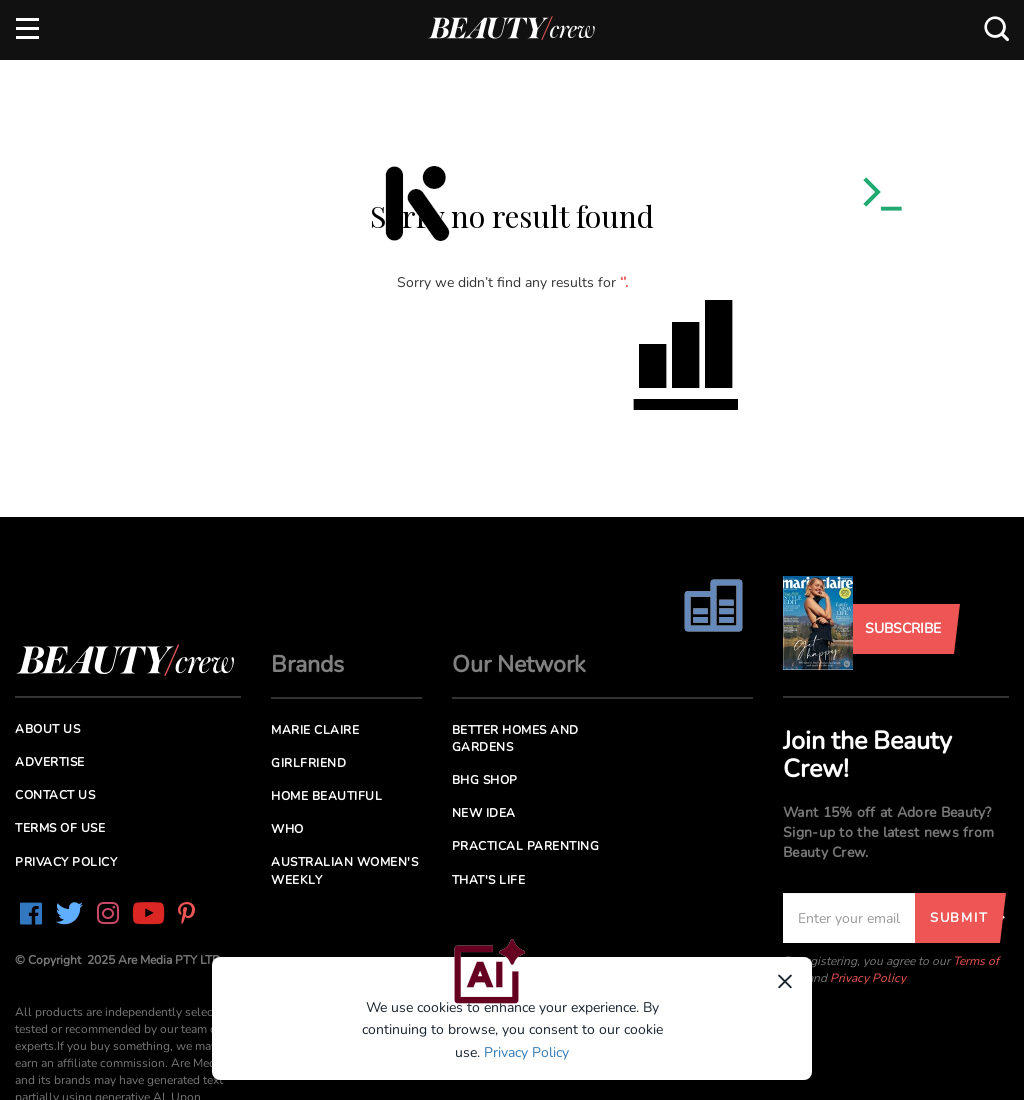 This screenshot has width=1024, height=1100. Describe the element at coordinates (683, 355) in the screenshot. I see `open Apple Numbers spreadsheet app` at that location.